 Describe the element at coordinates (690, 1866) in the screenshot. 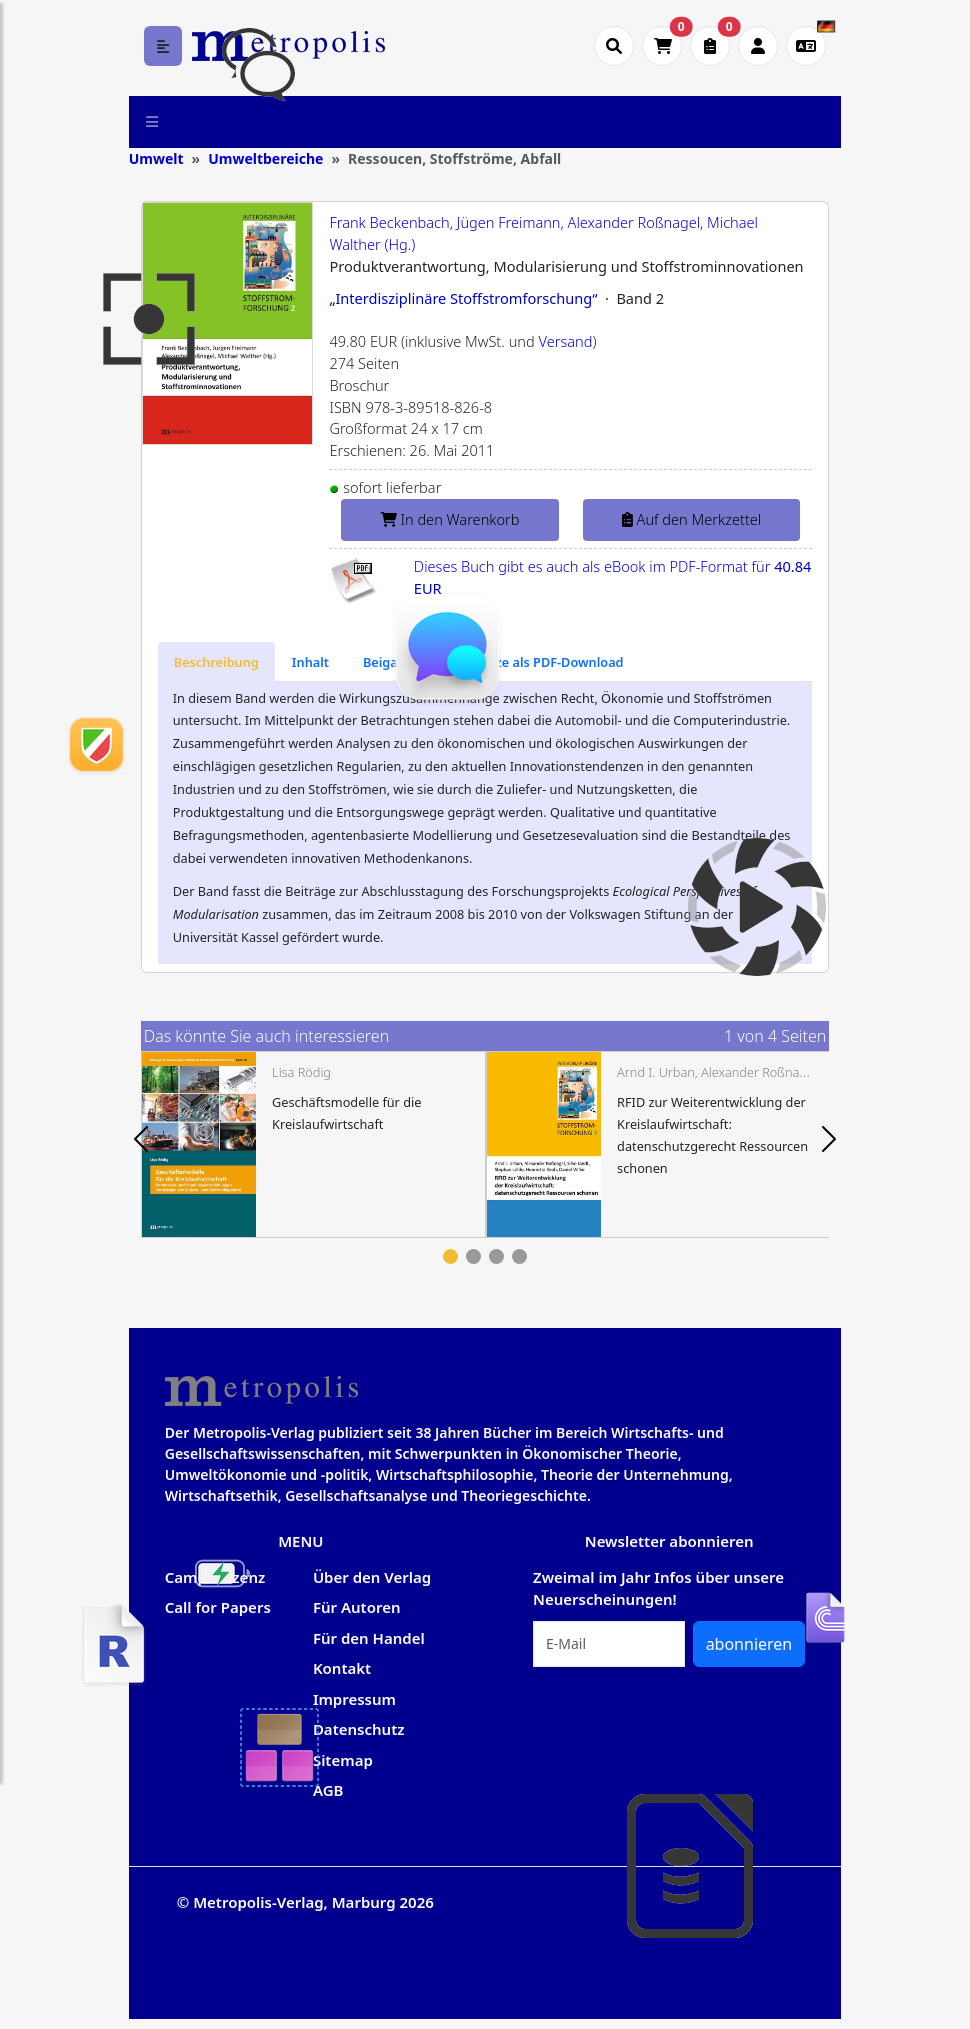

I see `open libreoffice base database application` at that location.